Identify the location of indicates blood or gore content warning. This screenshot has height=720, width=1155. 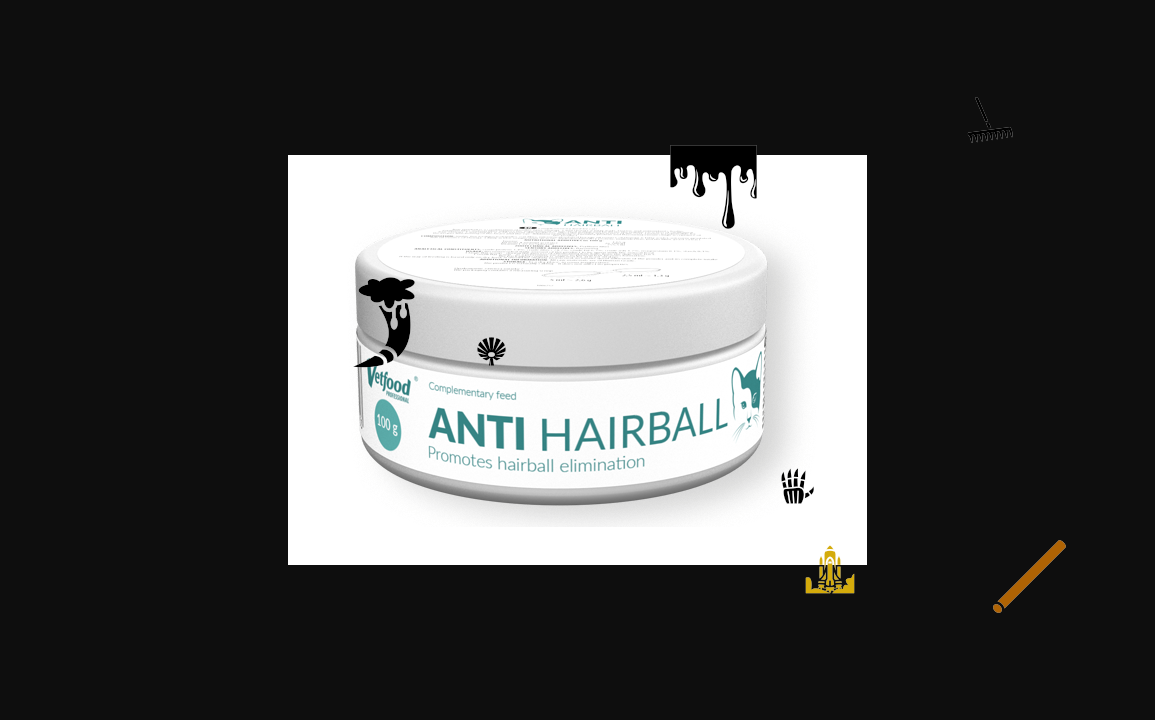
(713, 188).